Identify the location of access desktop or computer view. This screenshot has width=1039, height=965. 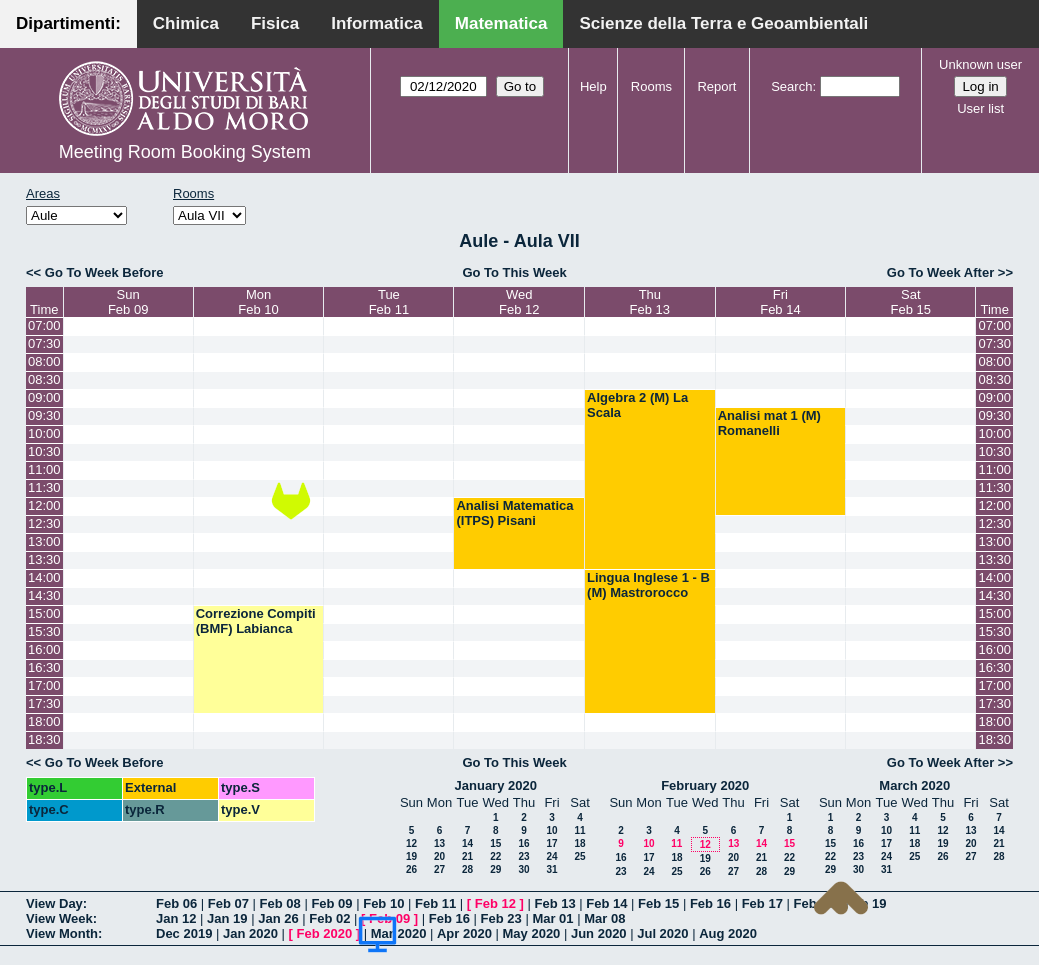
(377, 933).